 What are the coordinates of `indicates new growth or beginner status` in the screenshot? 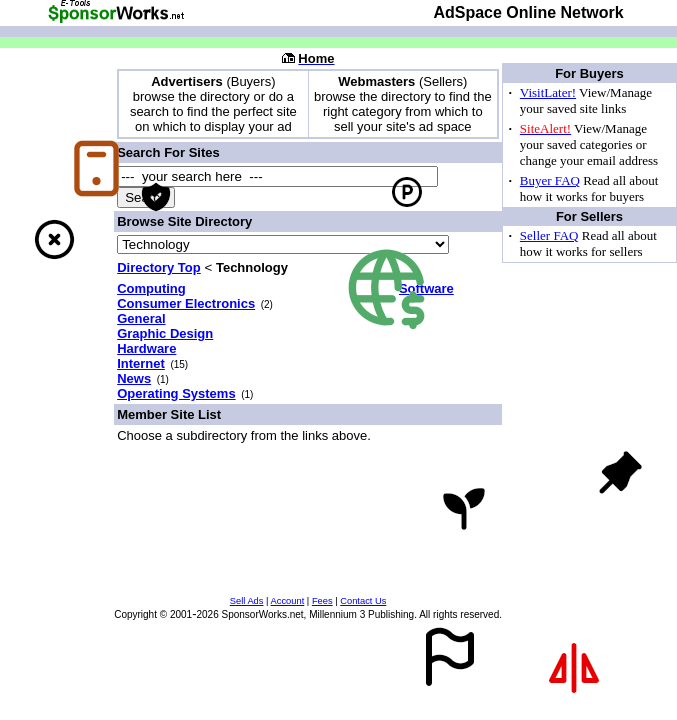 It's located at (464, 509).